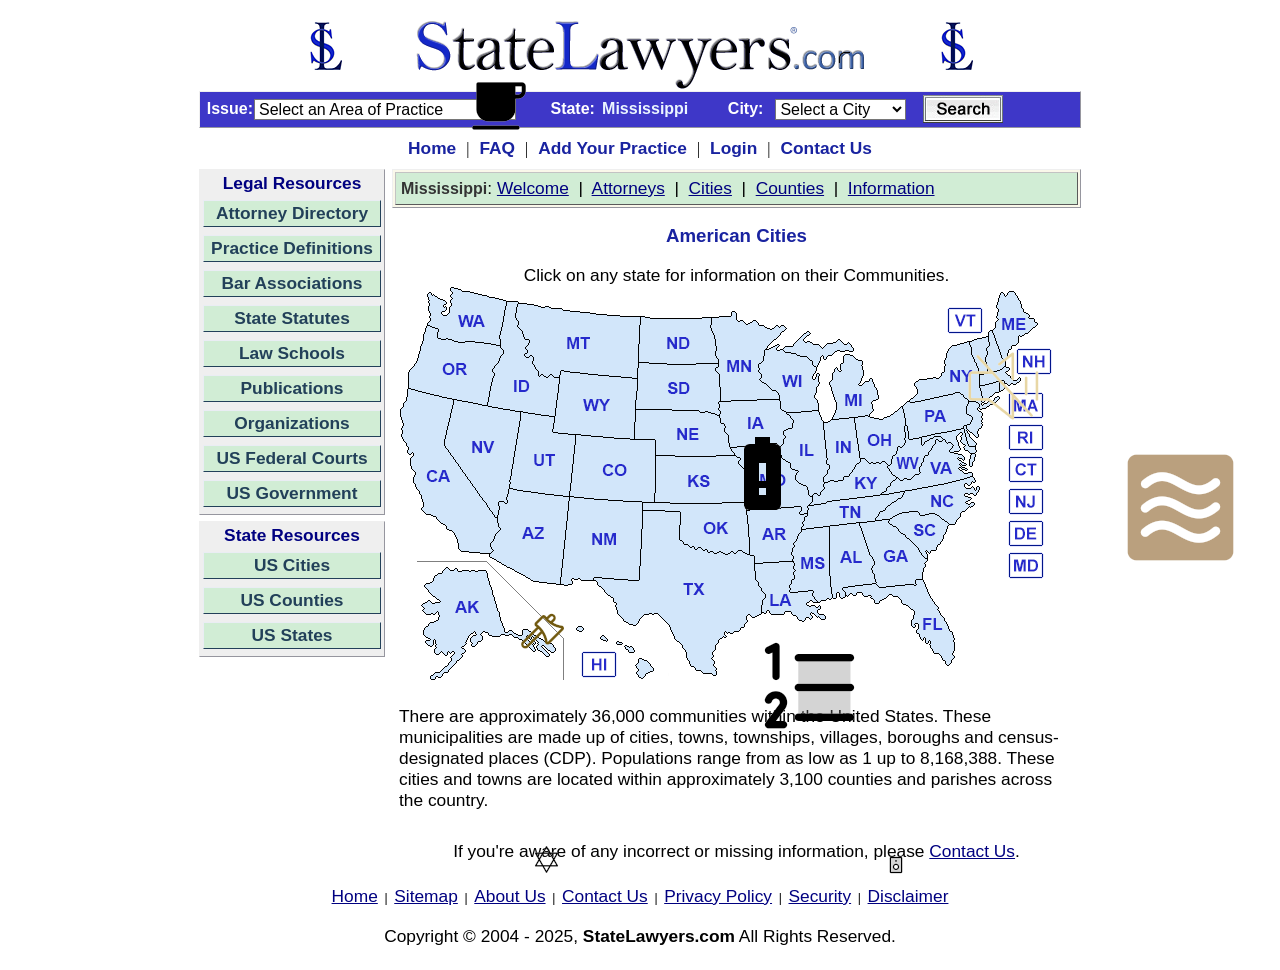 The image size is (1280, 970). What do you see at coordinates (1180, 507) in the screenshot?
I see `indicates water or aquatic features` at bounding box center [1180, 507].